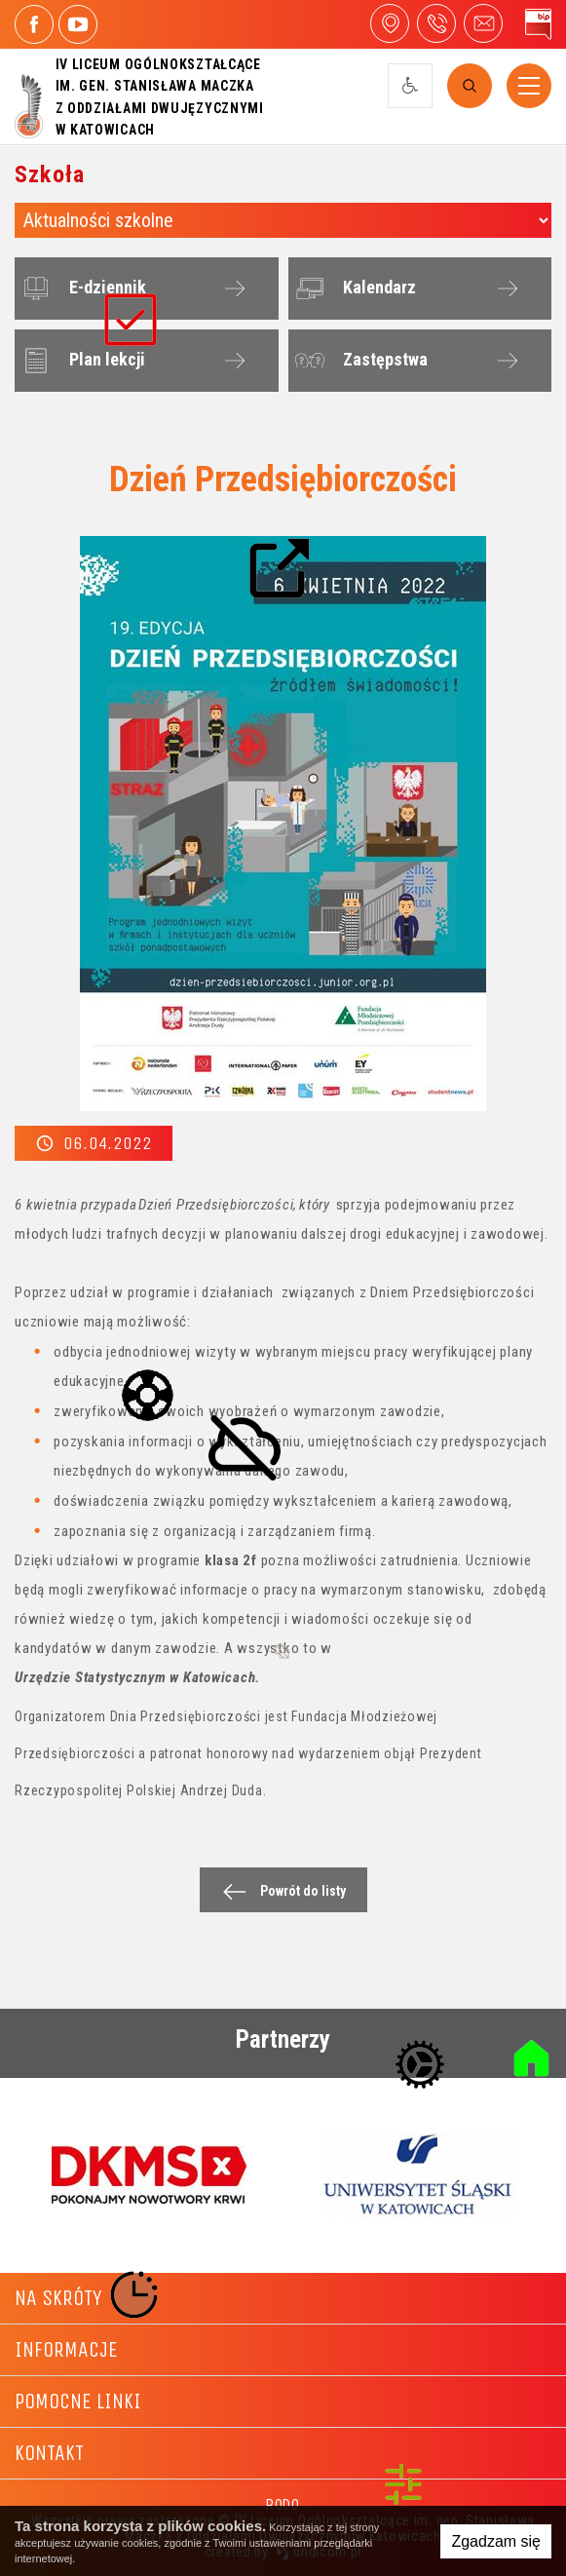 The image size is (566, 2576). What do you see at coordinates (245, 1444) in the screenshot?
I see `indicates cloud sync is unavailable` at bounding box center [245, 1444].